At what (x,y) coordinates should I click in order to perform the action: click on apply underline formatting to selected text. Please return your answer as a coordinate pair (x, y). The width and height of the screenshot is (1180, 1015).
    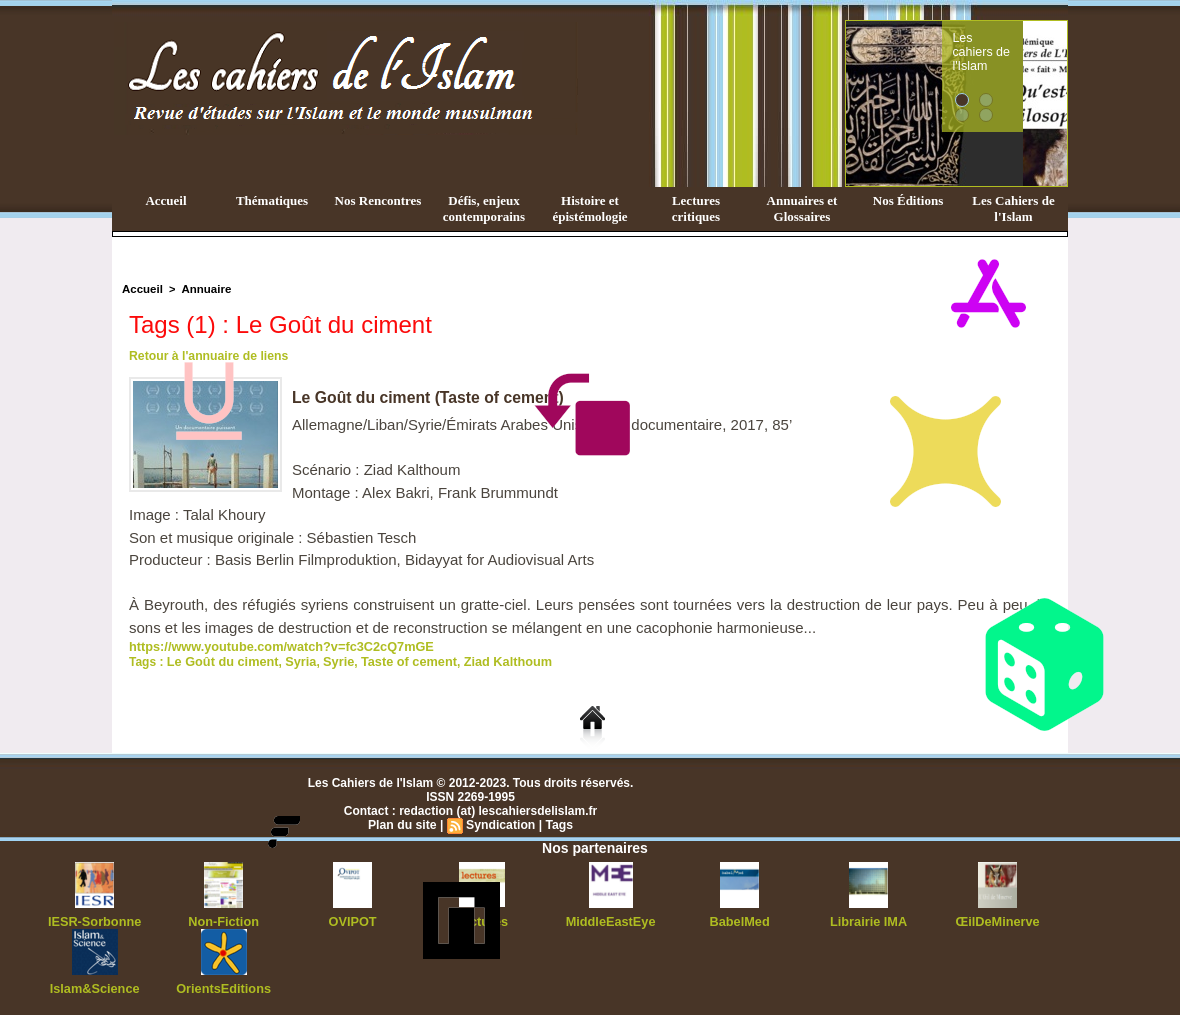
    Looking at the image, I should click on (209, 399).